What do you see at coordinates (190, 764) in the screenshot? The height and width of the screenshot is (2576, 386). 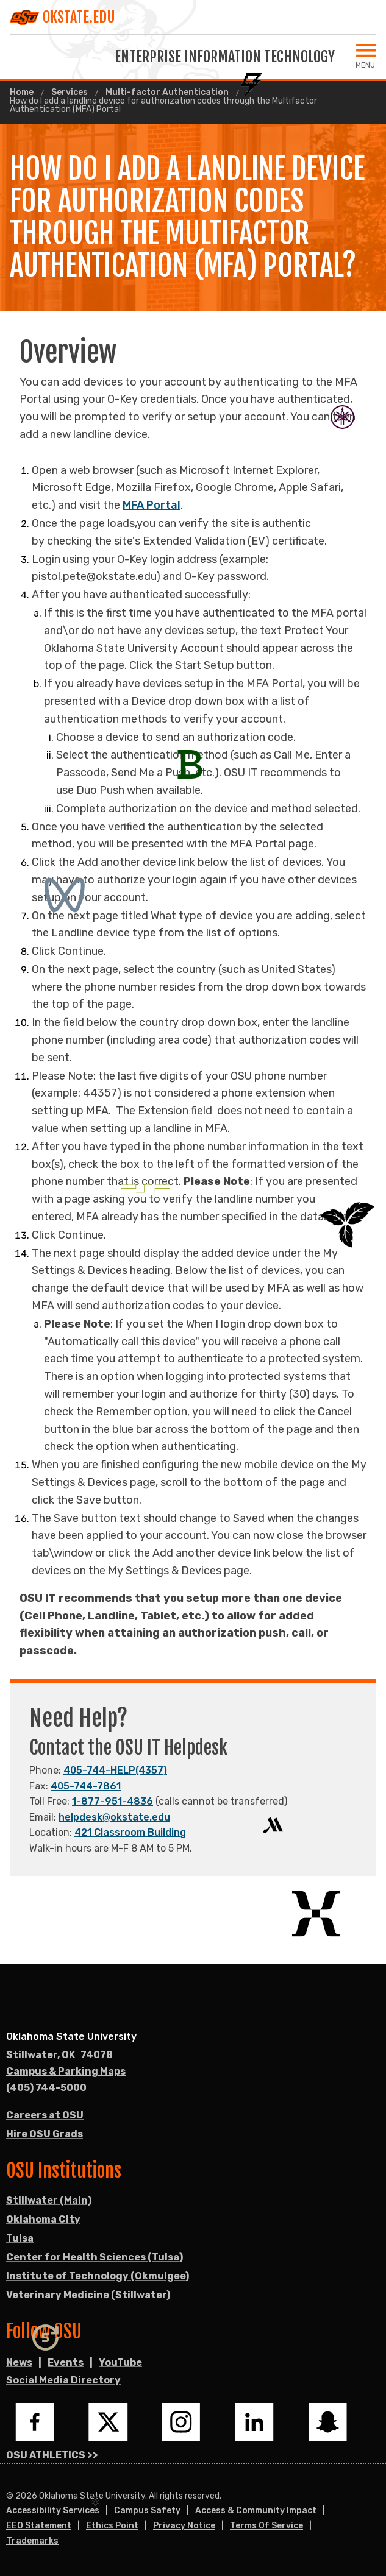 I see `braintree payment gateway integration` at bounding box center [190, 764].